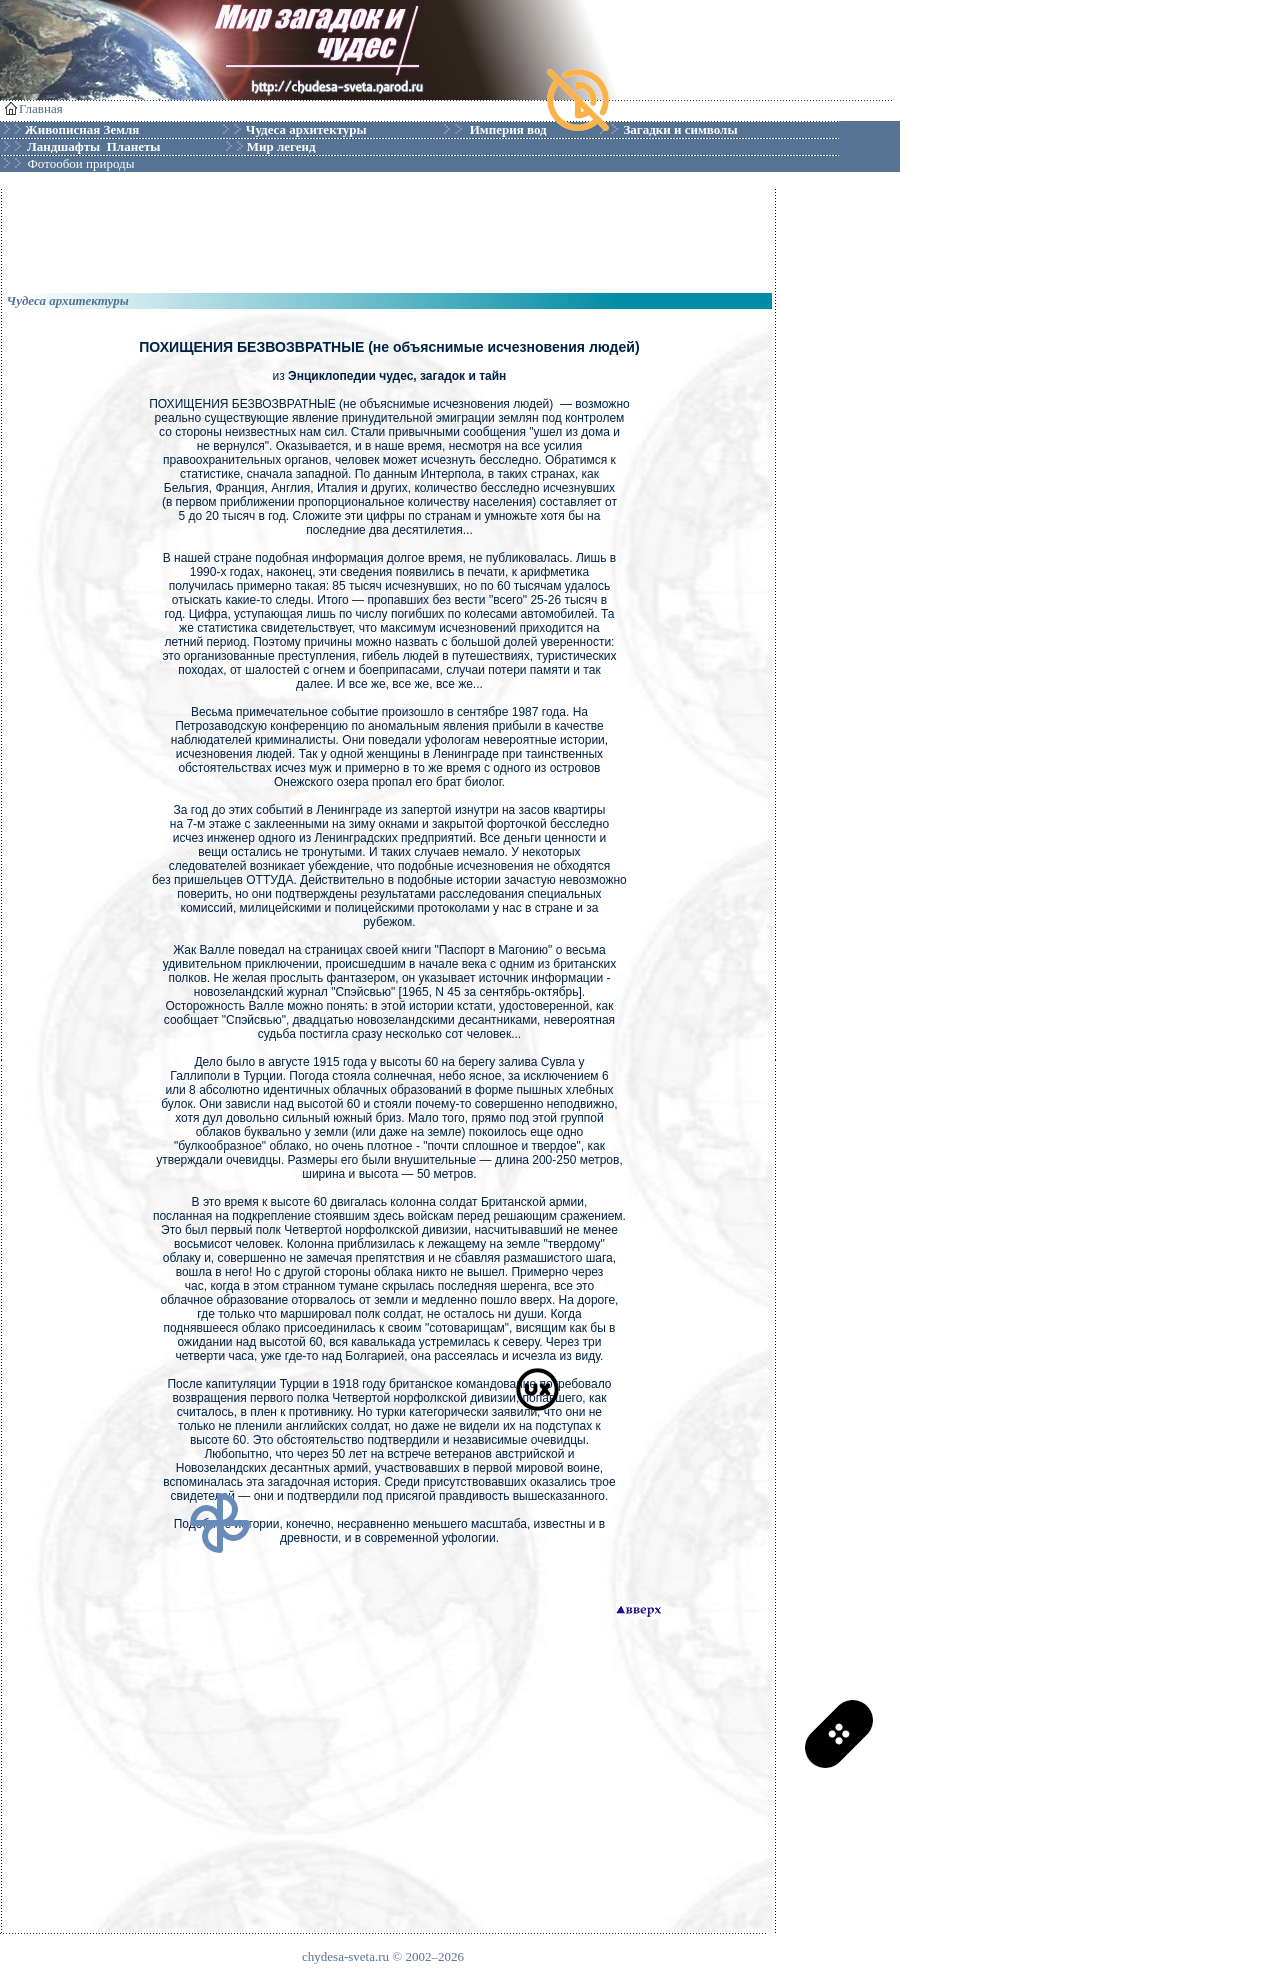 This screenshot has width=1280, height=1980. What do you see at coordinates (220, 1523) in the screenshot?
I see `access renewable energy settings` at bounding box center [220, 1523].